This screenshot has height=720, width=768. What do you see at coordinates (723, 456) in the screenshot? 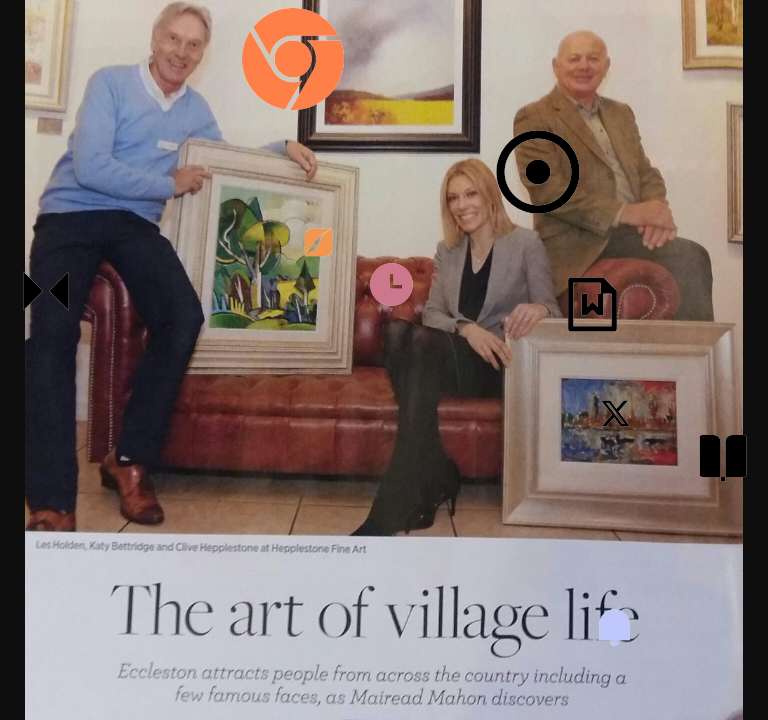
I see `open reading mode or e-reader` at bounding box center [723, 456].